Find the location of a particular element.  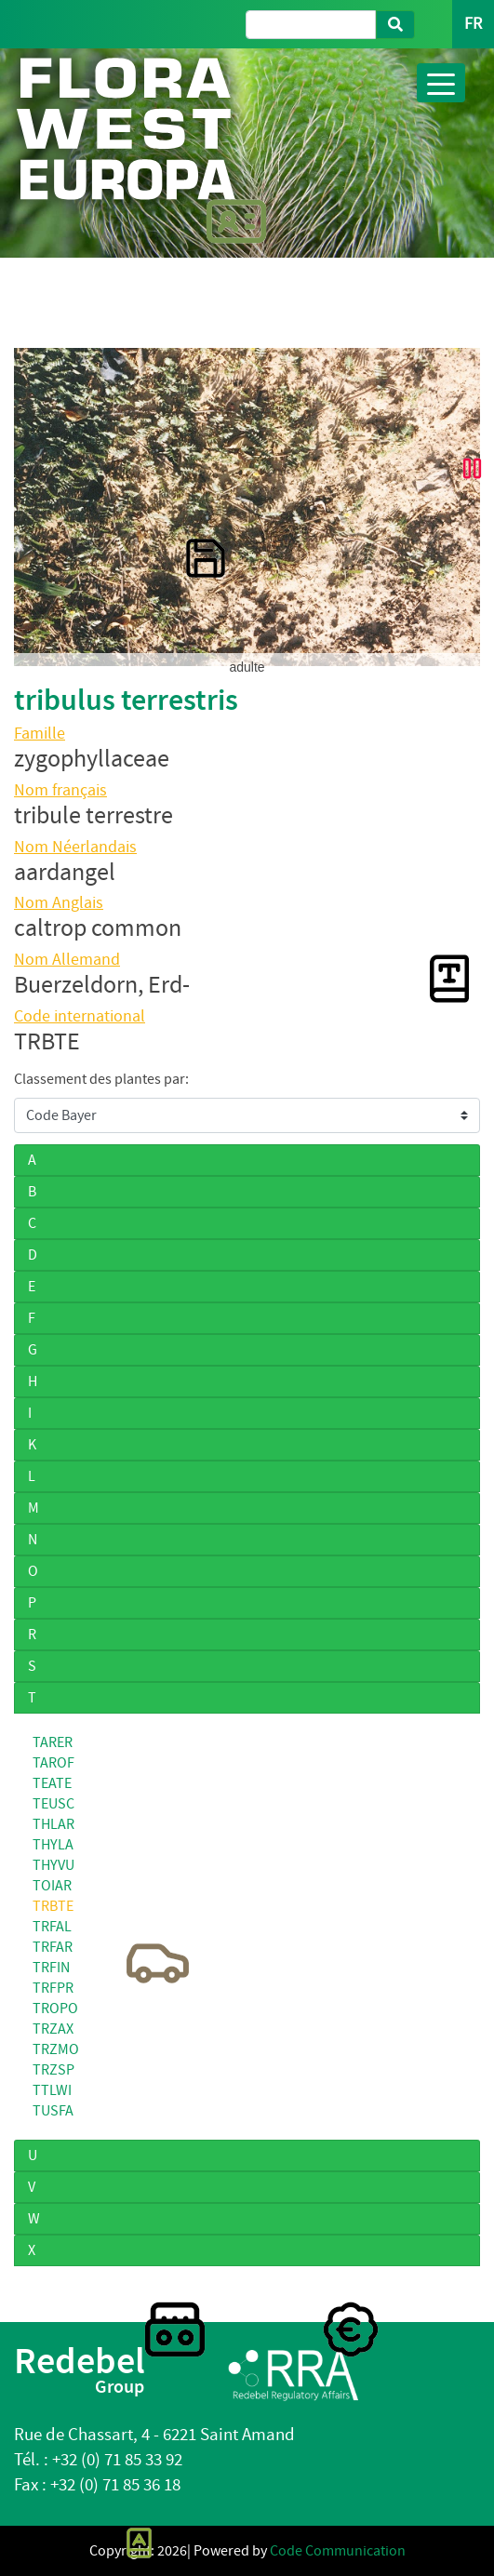

access vehicle or driving settings is located at coordinates (157, 1960).